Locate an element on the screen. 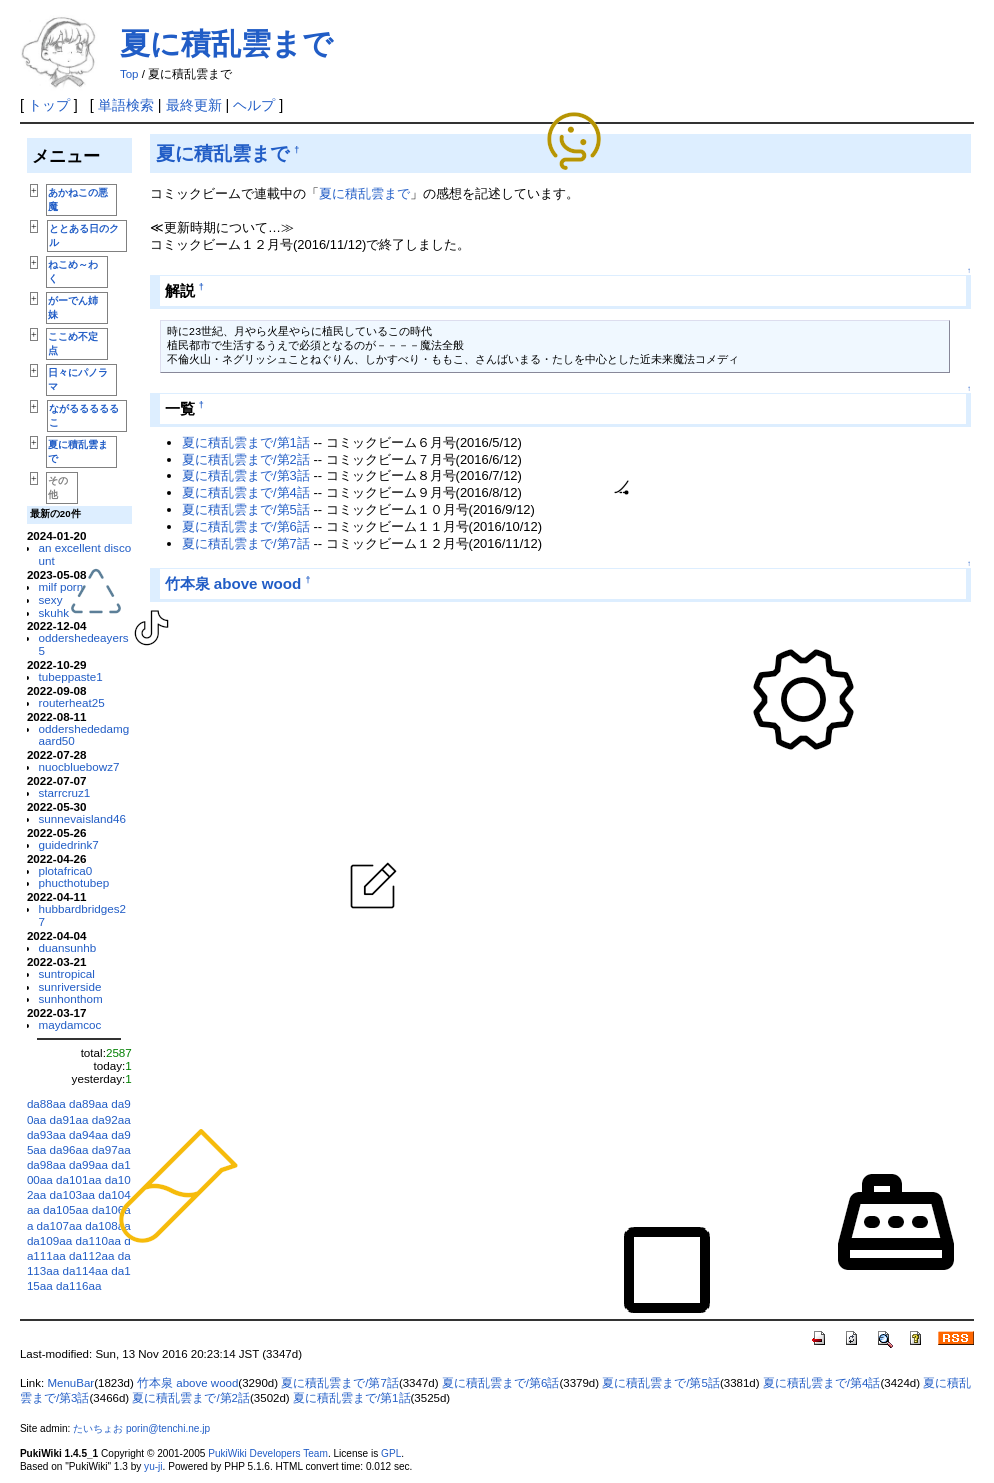 Image resolution: width=994 pixels, height=1483 pixels. create a new note is located at coordinates (372, 886).